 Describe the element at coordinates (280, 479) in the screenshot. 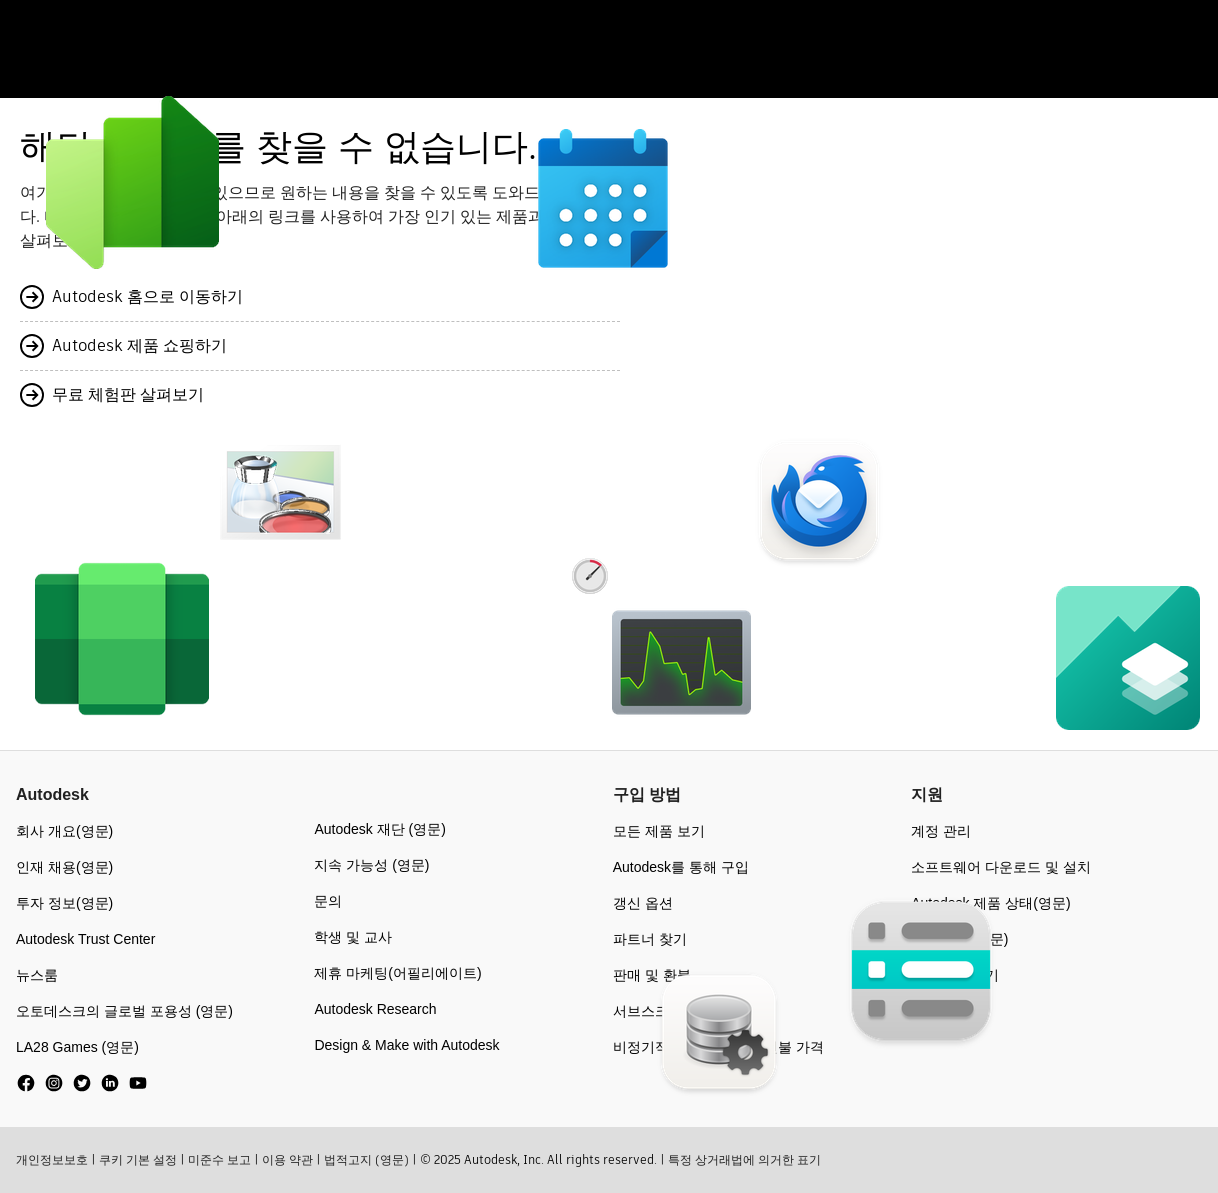

I see `view photos or images` at that location.